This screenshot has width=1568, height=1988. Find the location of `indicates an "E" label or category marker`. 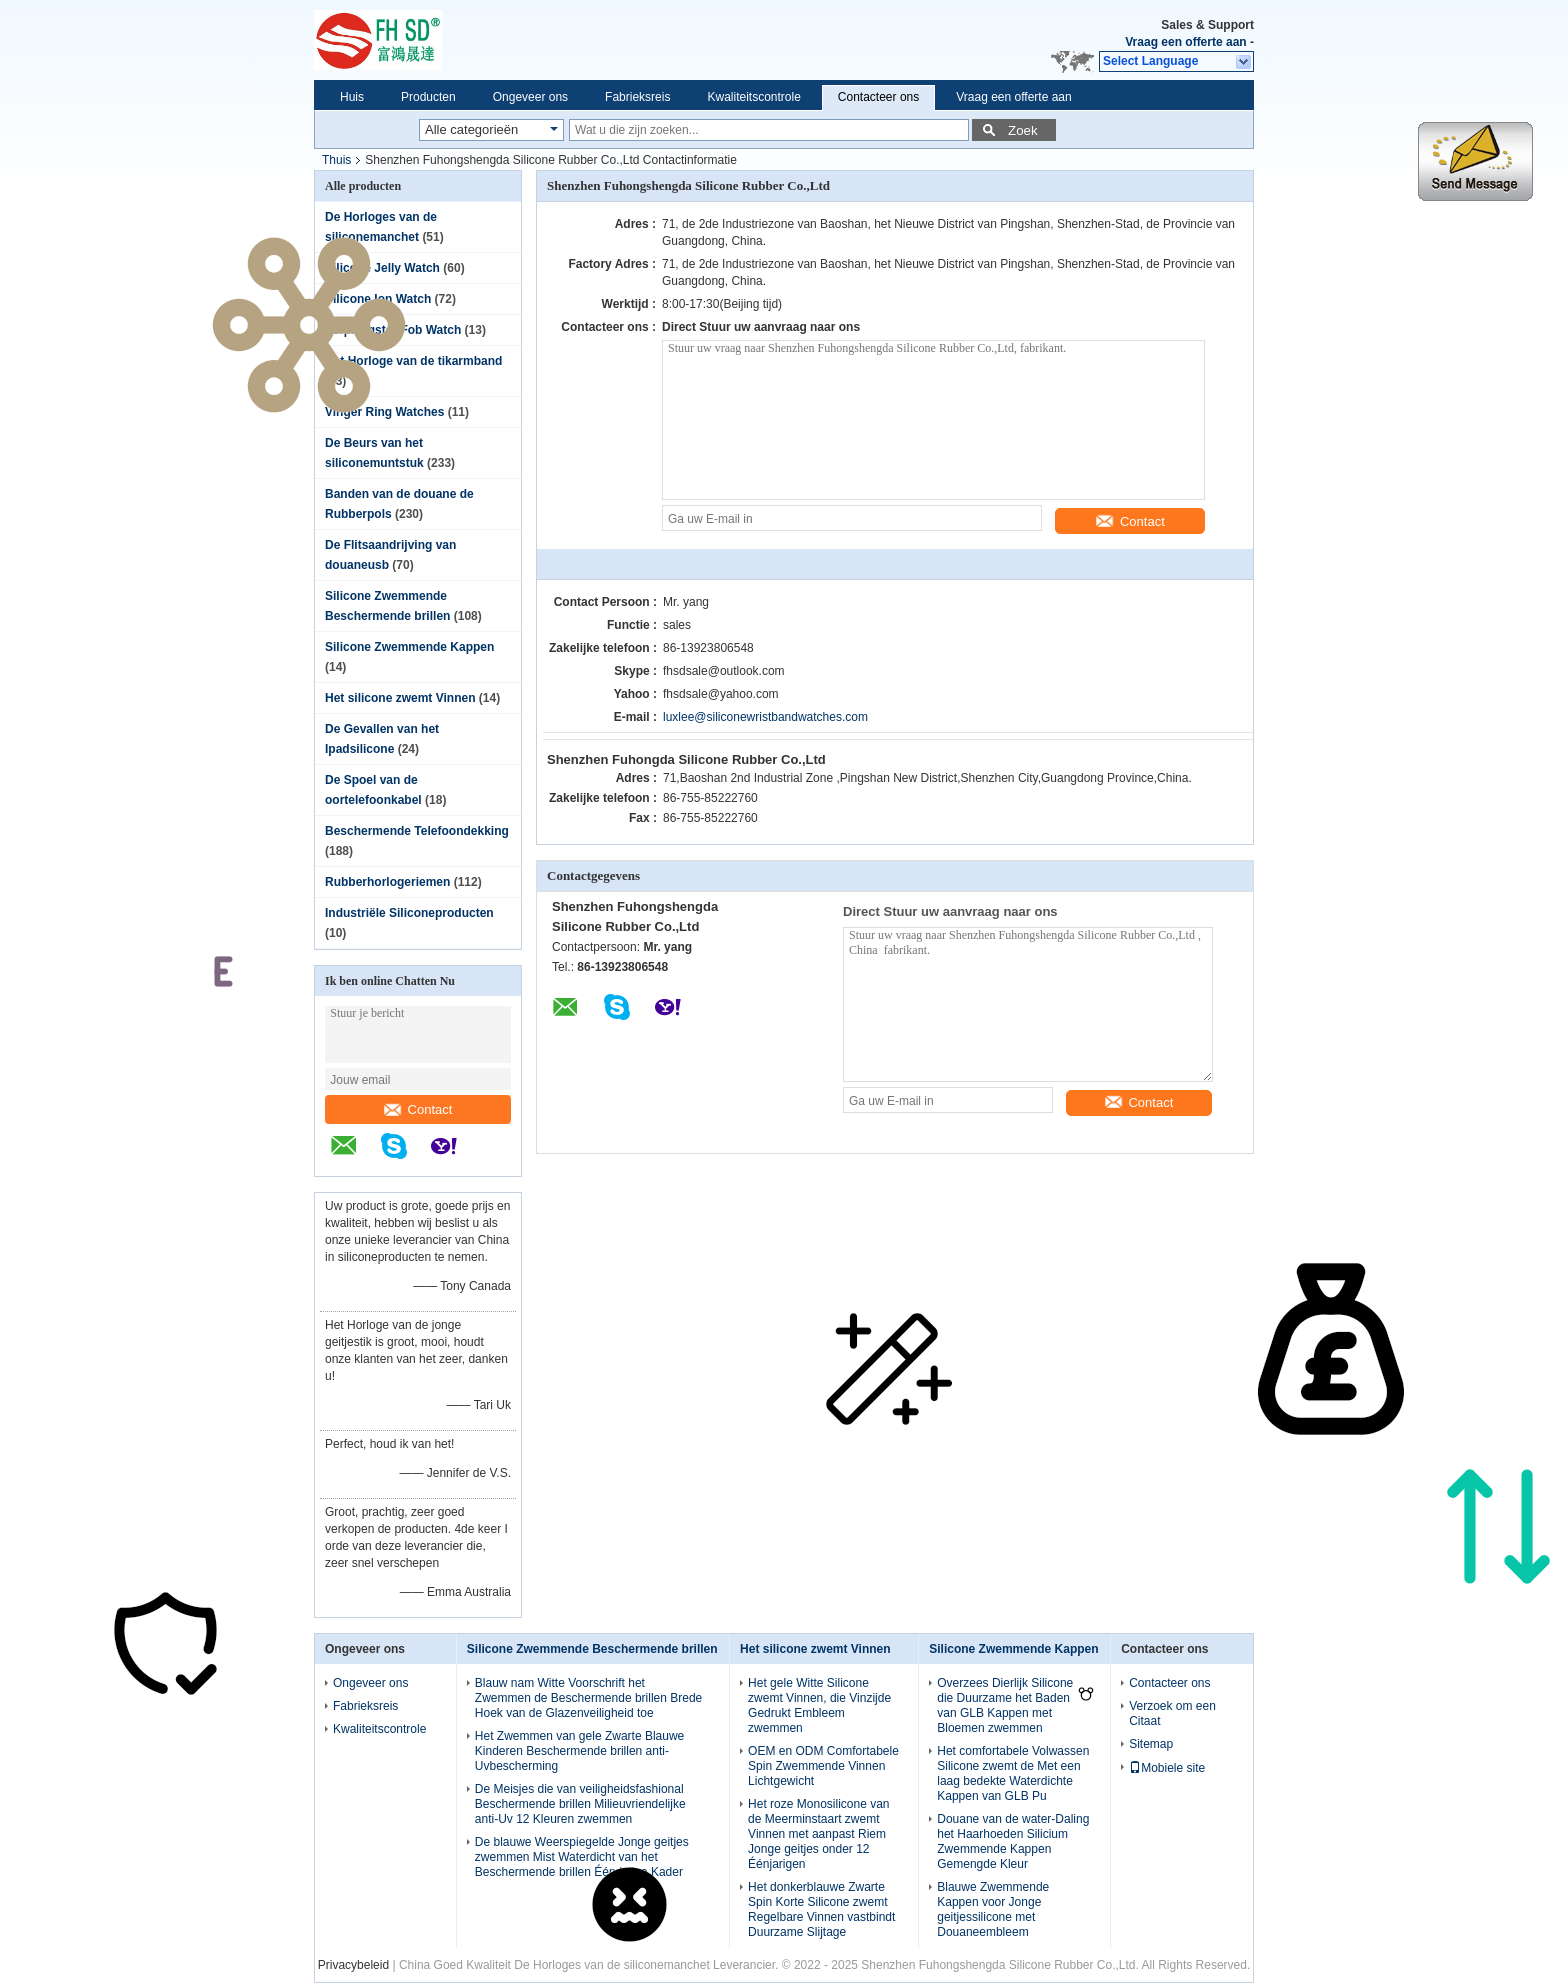

indicates an "E" label or category marker is located at coordinates (223, 971).